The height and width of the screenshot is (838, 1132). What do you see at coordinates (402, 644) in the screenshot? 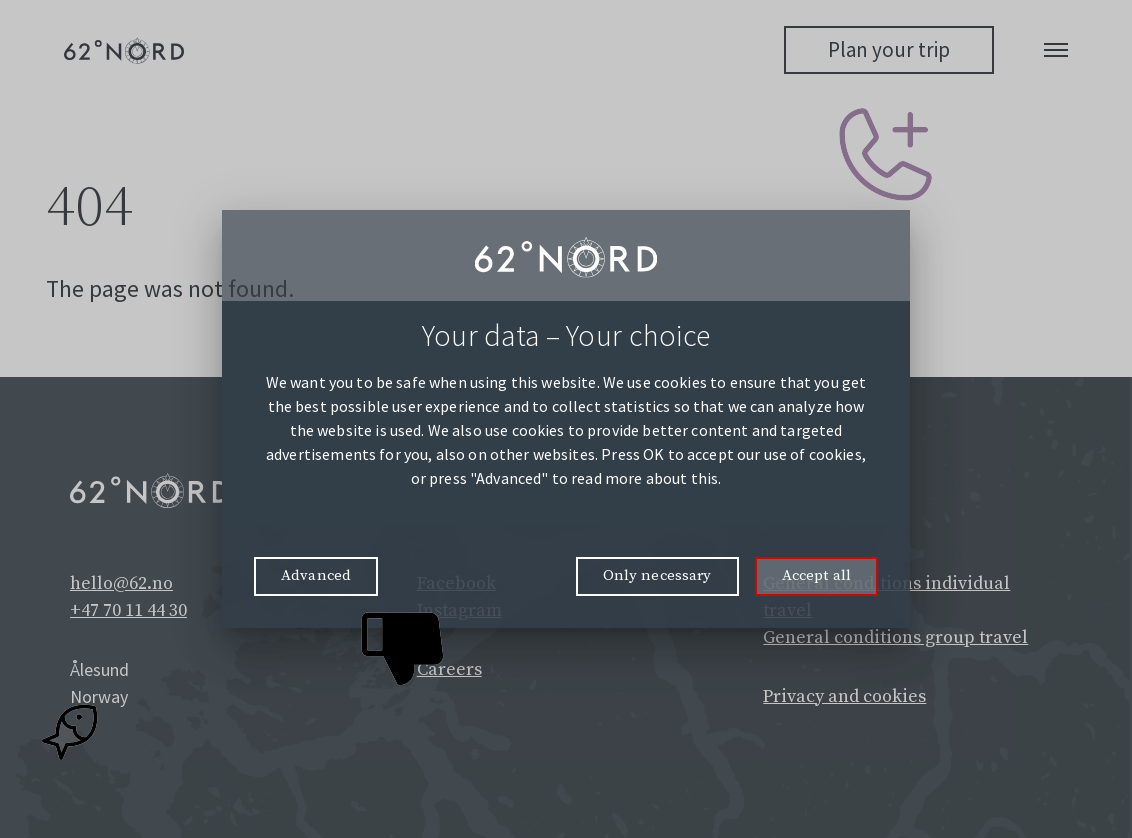
I see `dislike or downvote content` at bounding box center [402, 644].